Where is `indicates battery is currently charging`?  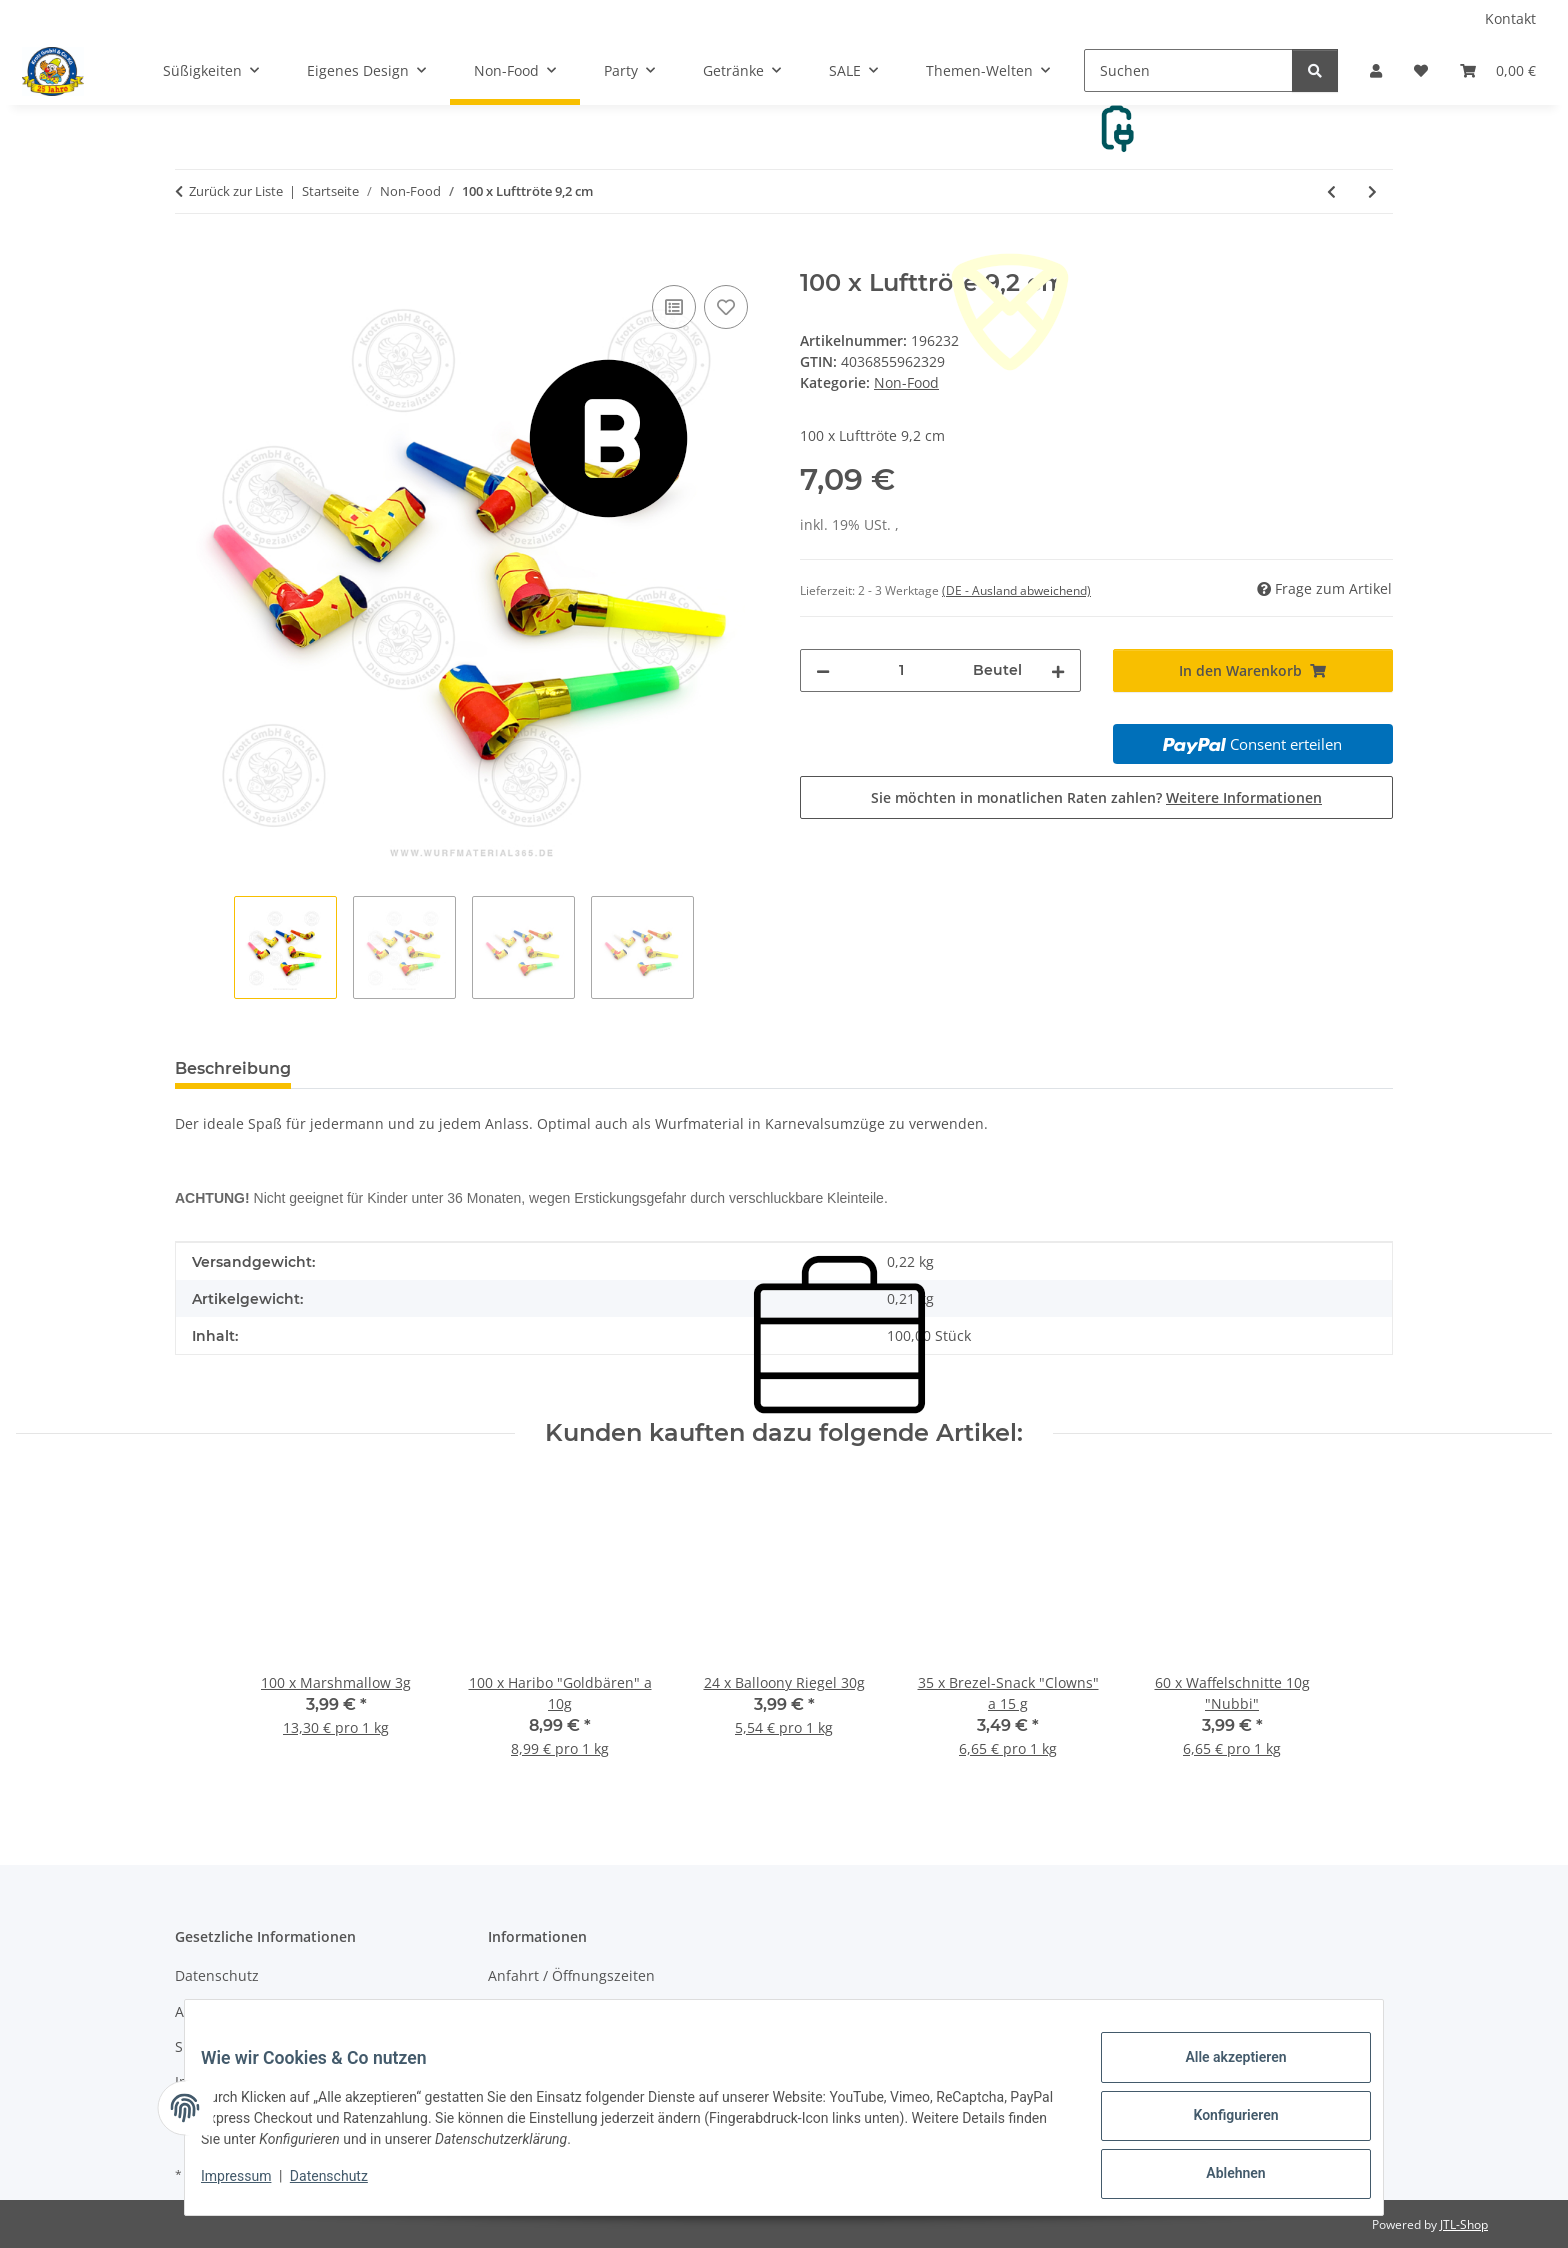 indicates battery is currently charging is located at coordinates (1116, 127).